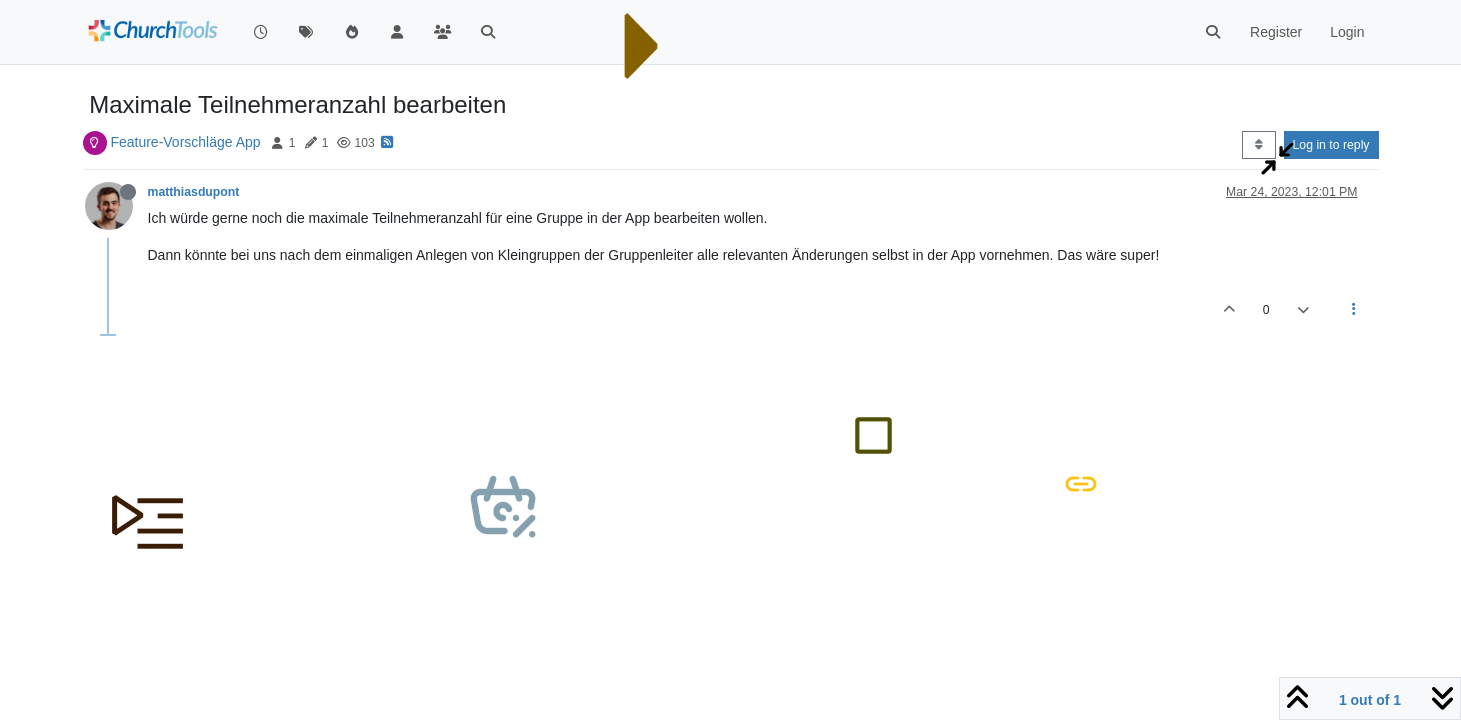 The image size is (1461, 720). Describe the element at coordinates (503, 505) in the screenshot. I see `view discounted items in your basket` at that location.